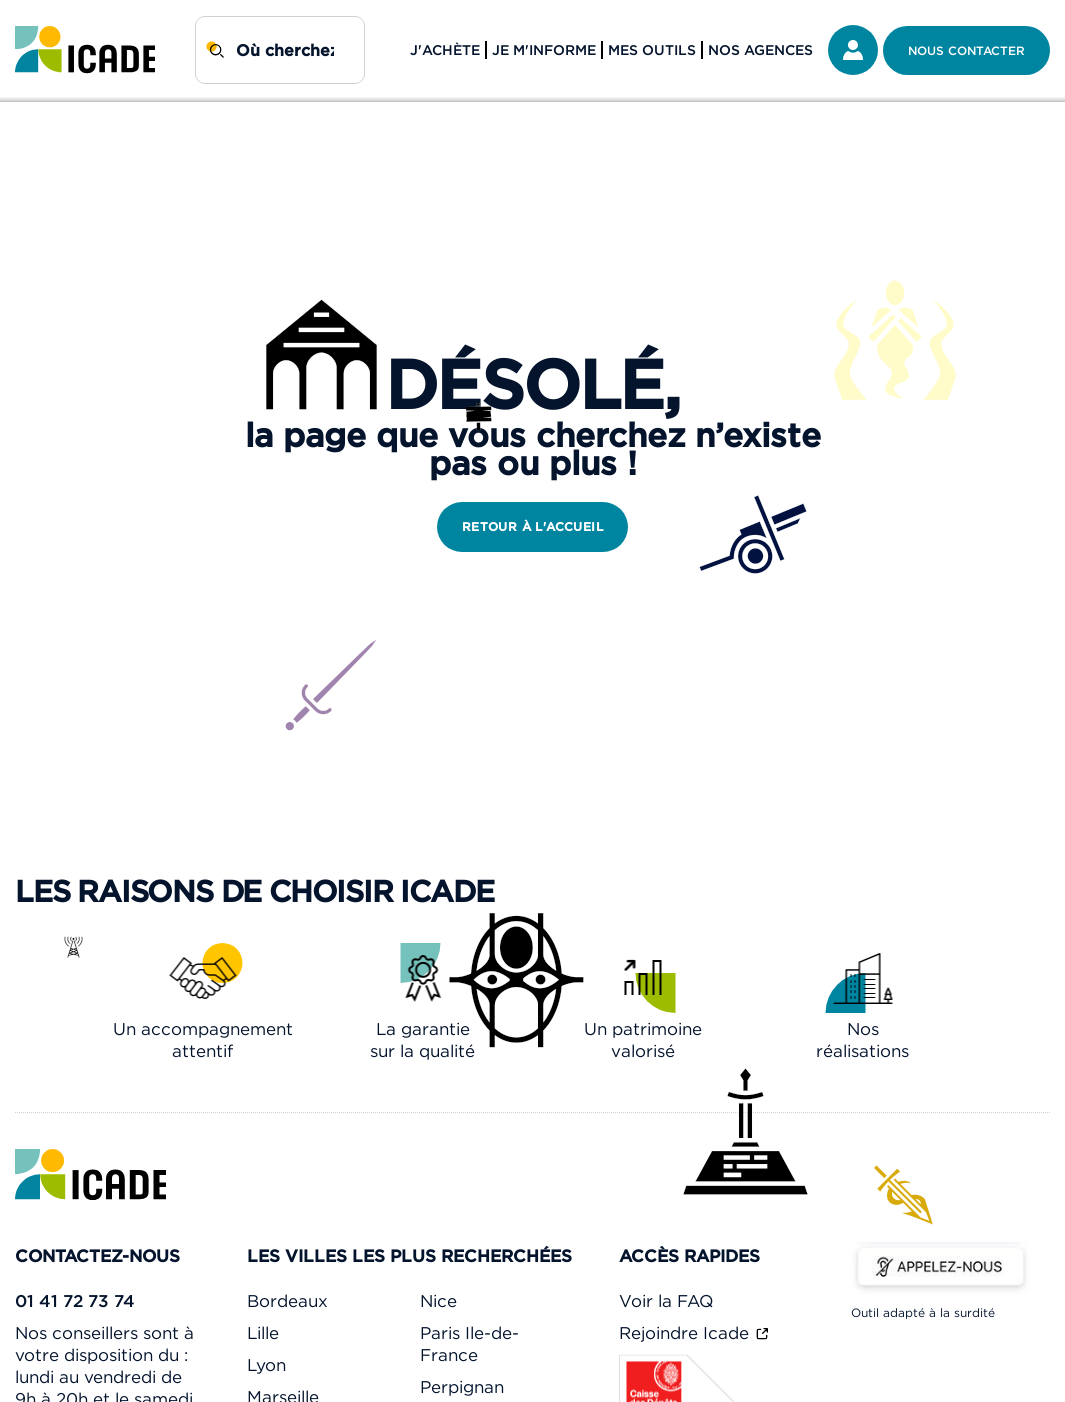 The height and width of the screenshot is (1402, 1065). Describe the element at coordinates (895, 339) in the screenshot. I see `view character soul or spirit stats` at that location.